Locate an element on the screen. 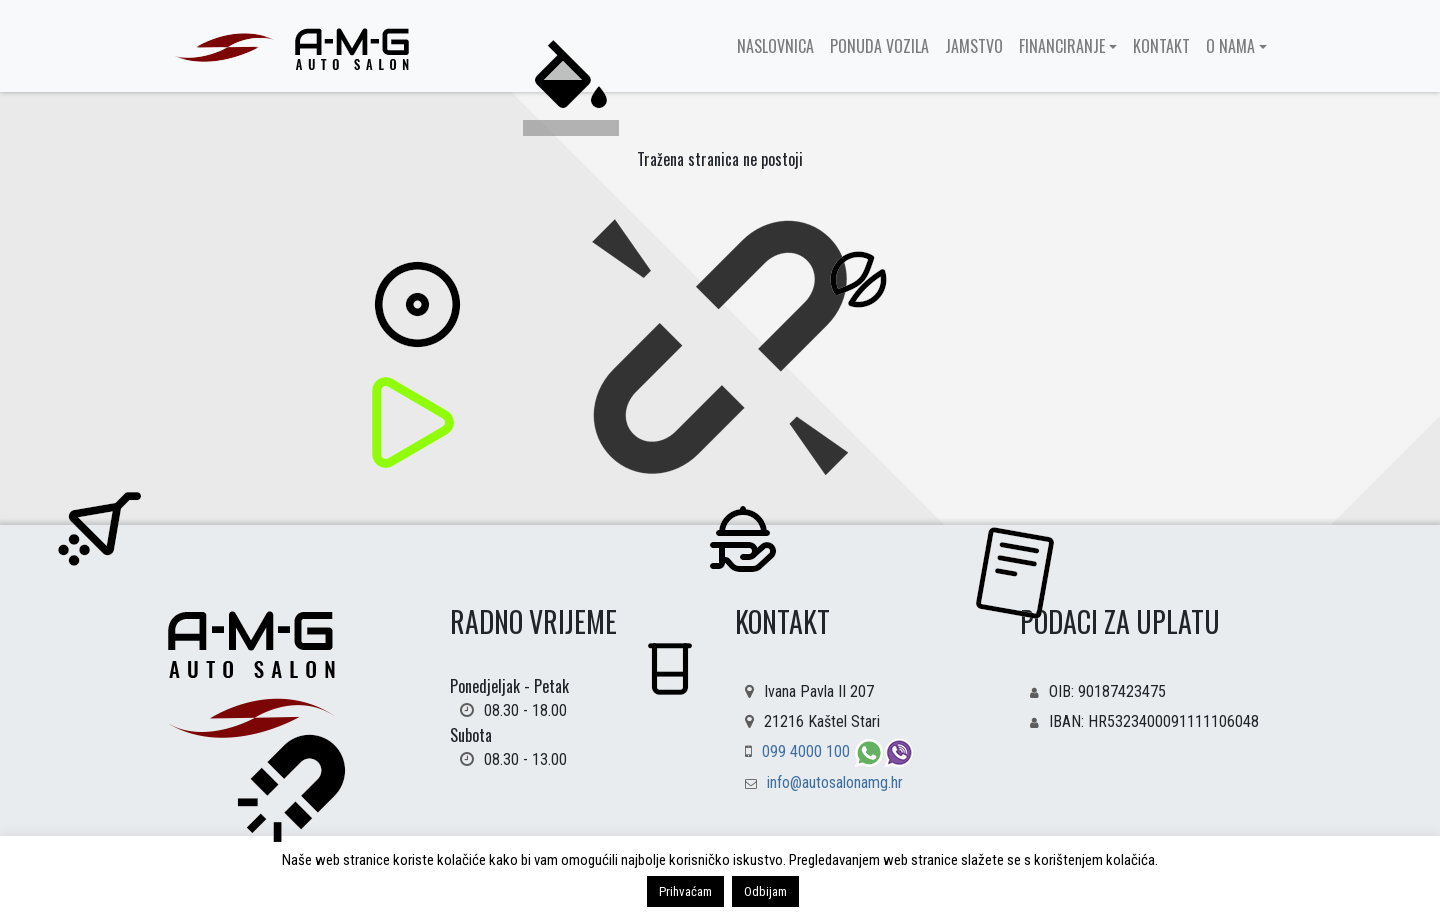 The width and height of the screenshot is (1440, 919). play media or start playback is located at coordinates (408, 422).